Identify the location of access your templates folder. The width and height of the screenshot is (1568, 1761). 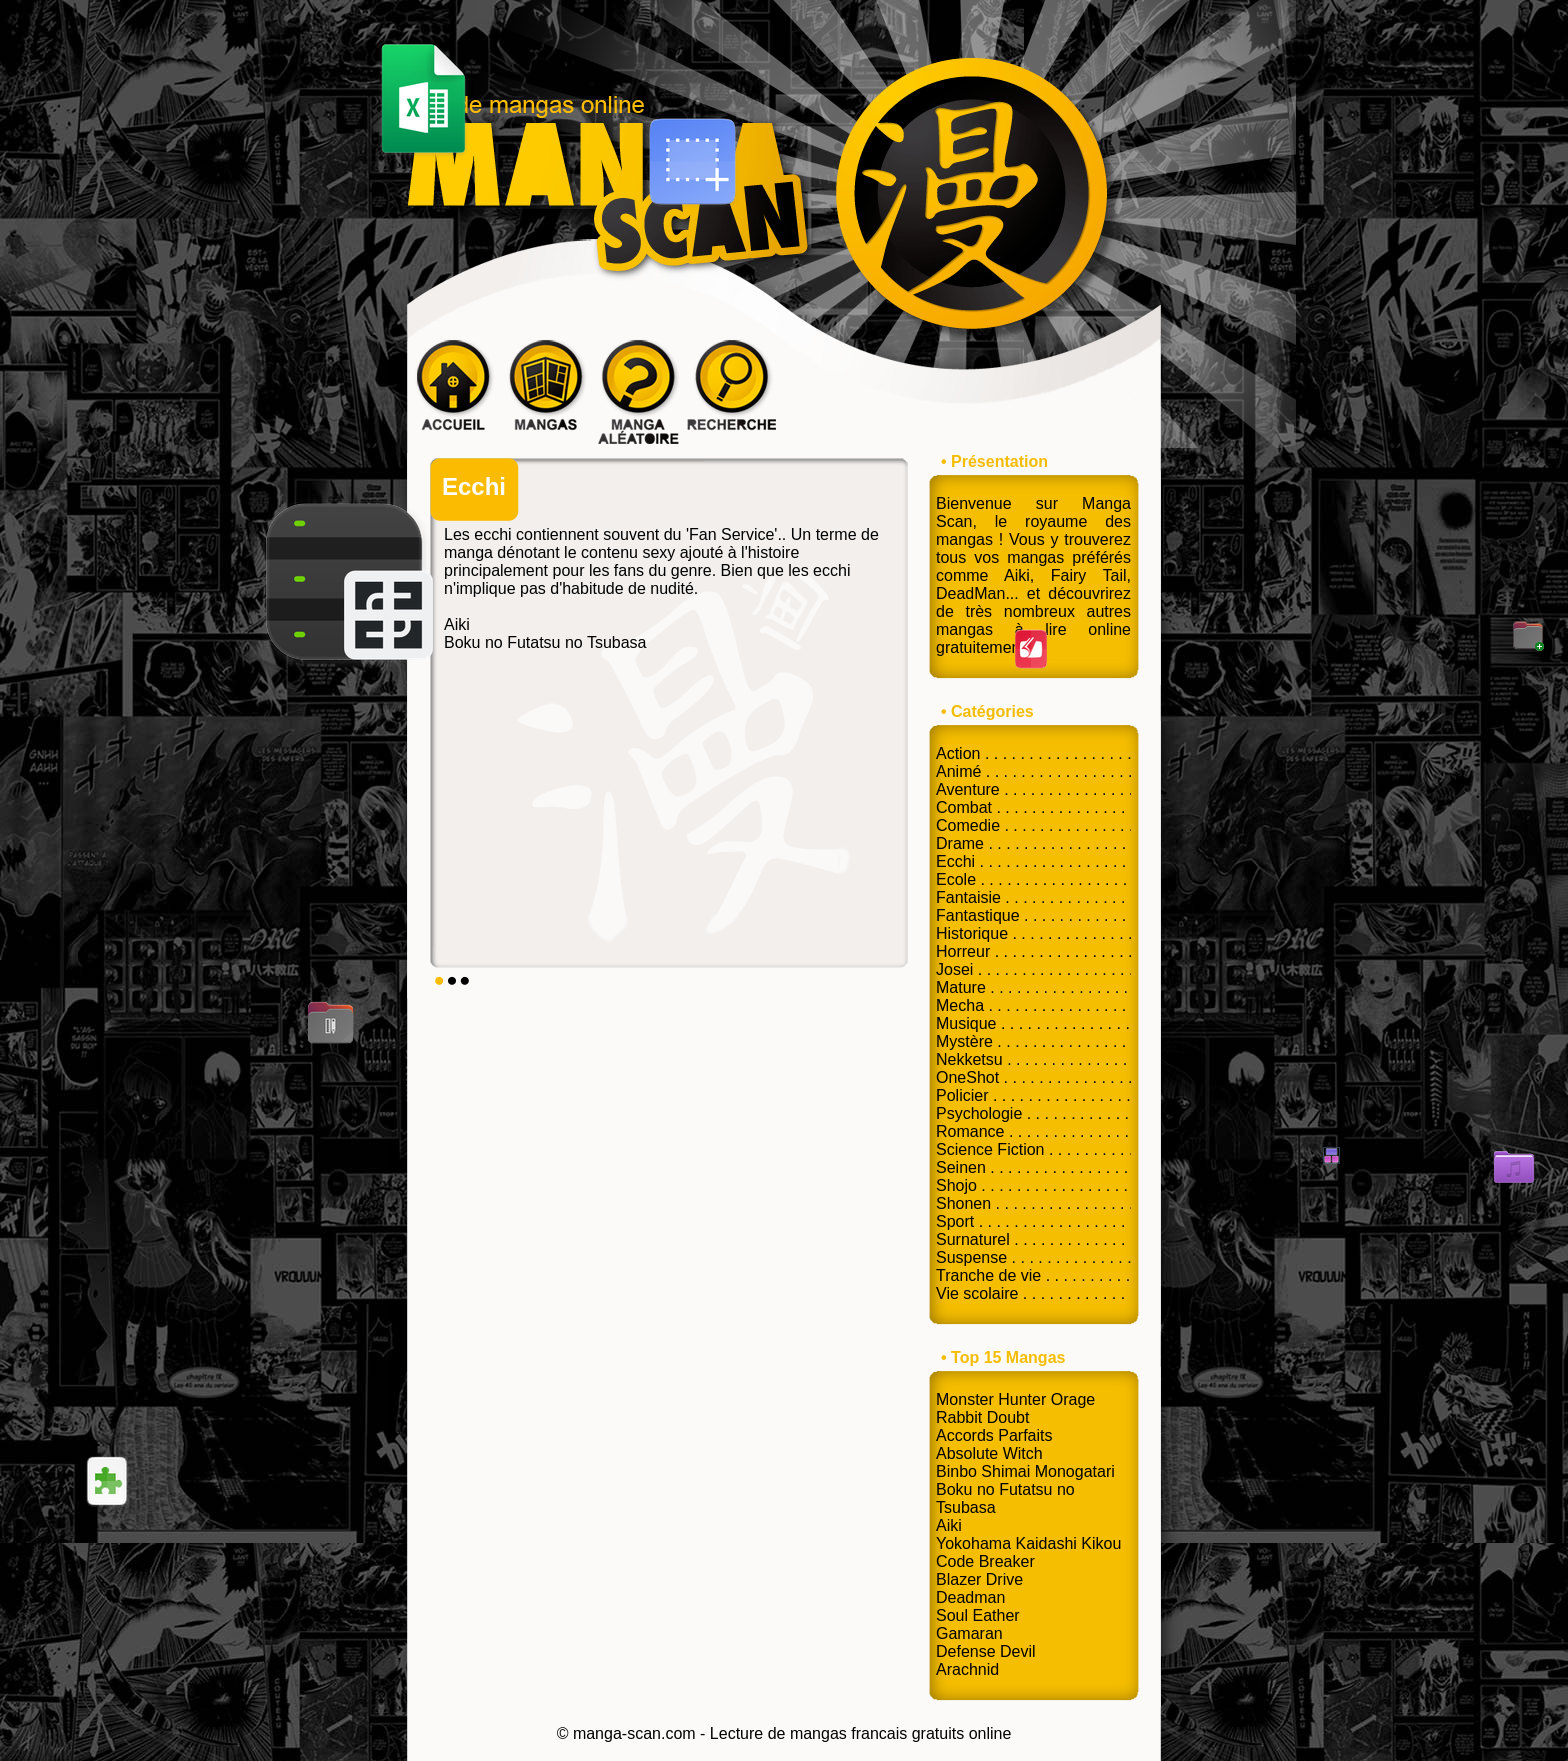
(330, 1022).